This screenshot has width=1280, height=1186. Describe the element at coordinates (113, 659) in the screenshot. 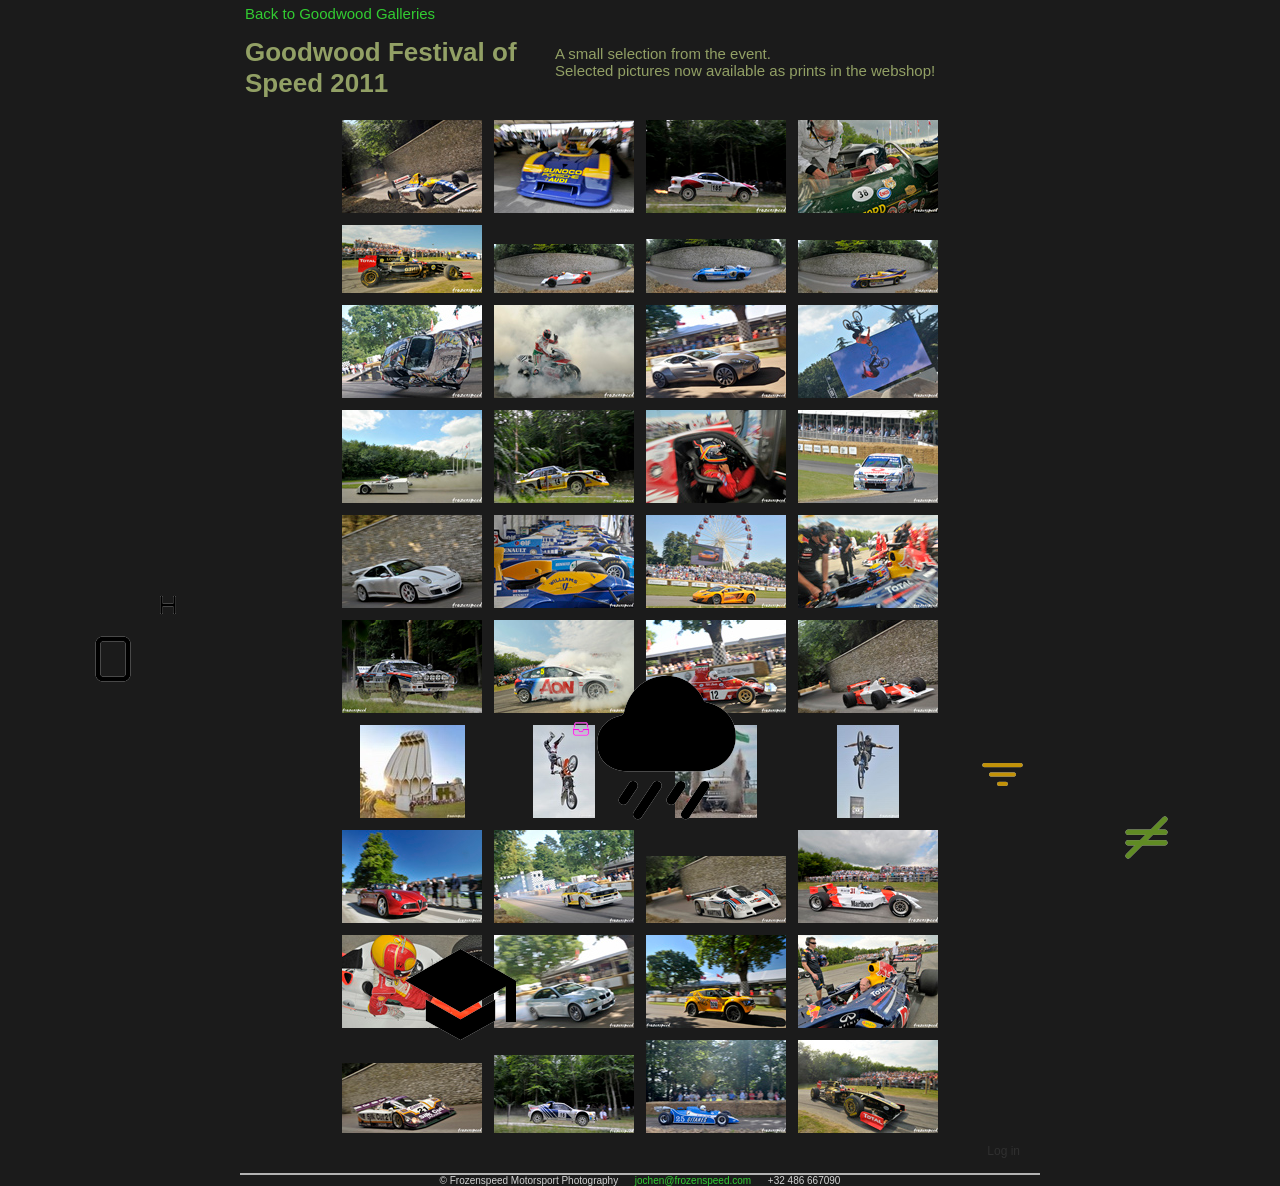

I see `switch to portrait orientation` at that location.